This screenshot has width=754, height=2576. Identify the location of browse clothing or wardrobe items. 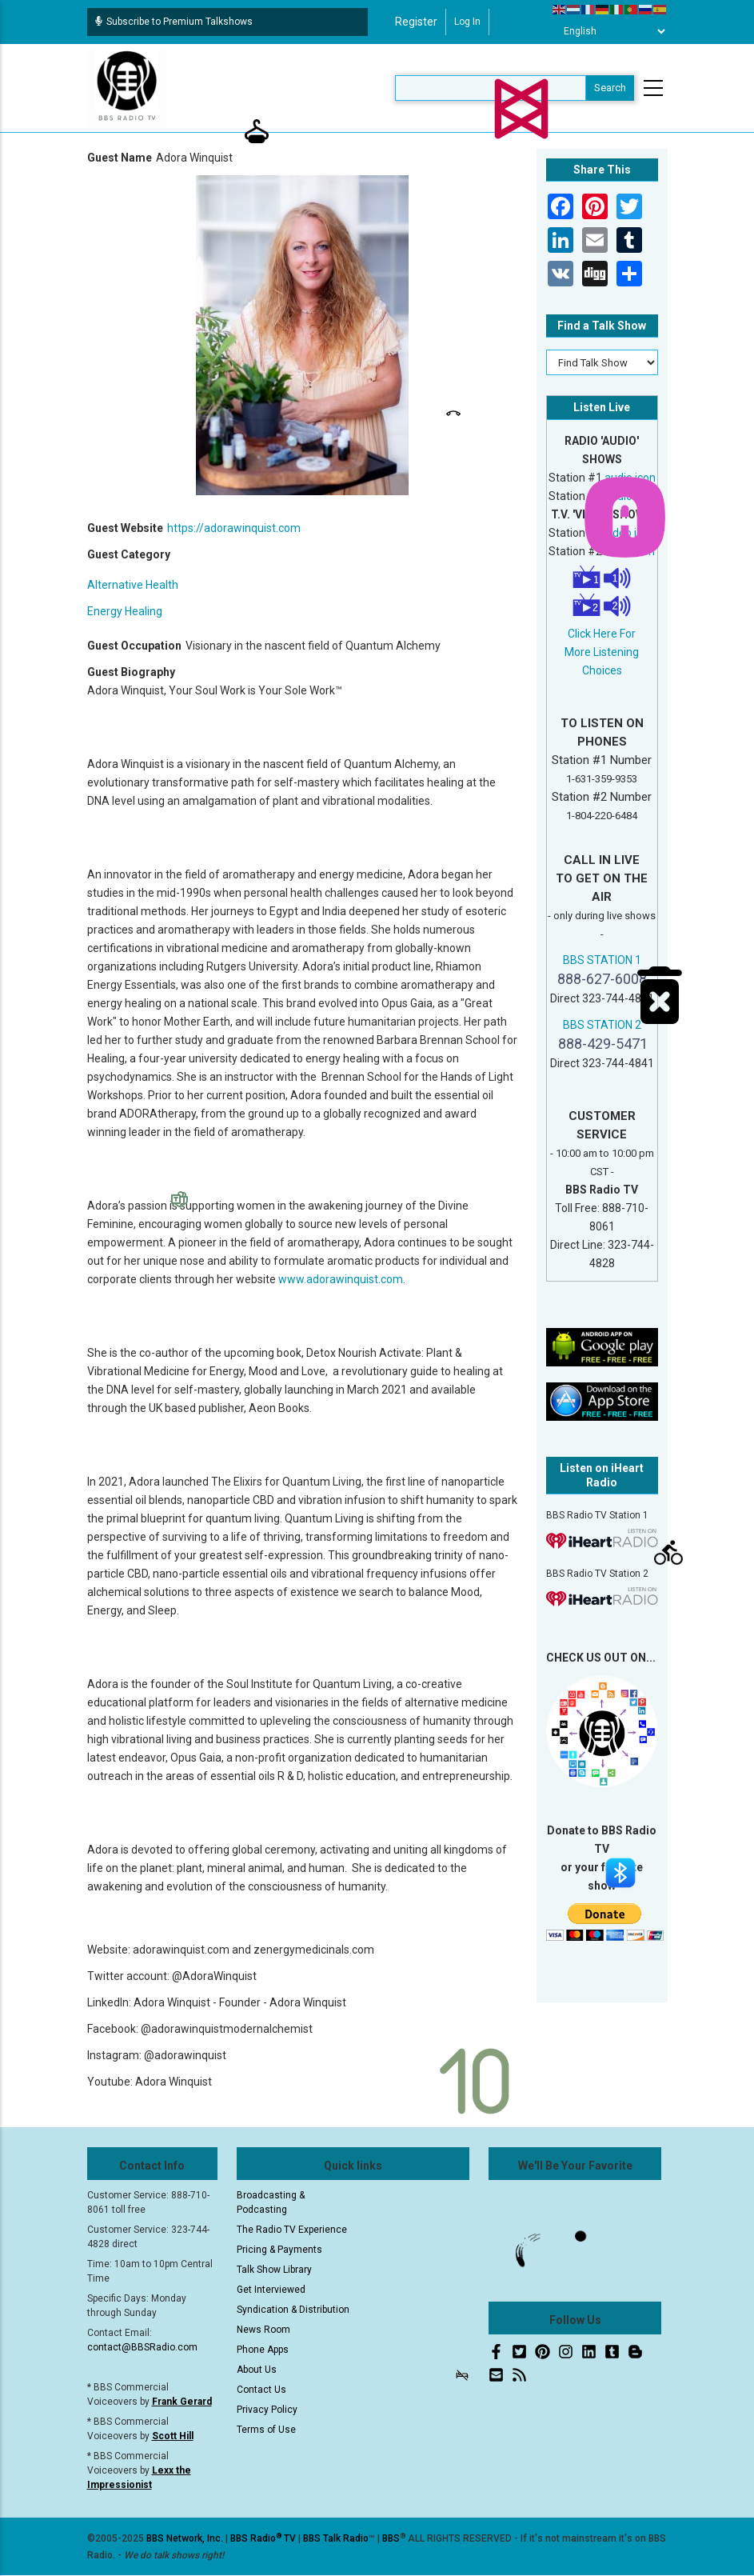
(257, 131).